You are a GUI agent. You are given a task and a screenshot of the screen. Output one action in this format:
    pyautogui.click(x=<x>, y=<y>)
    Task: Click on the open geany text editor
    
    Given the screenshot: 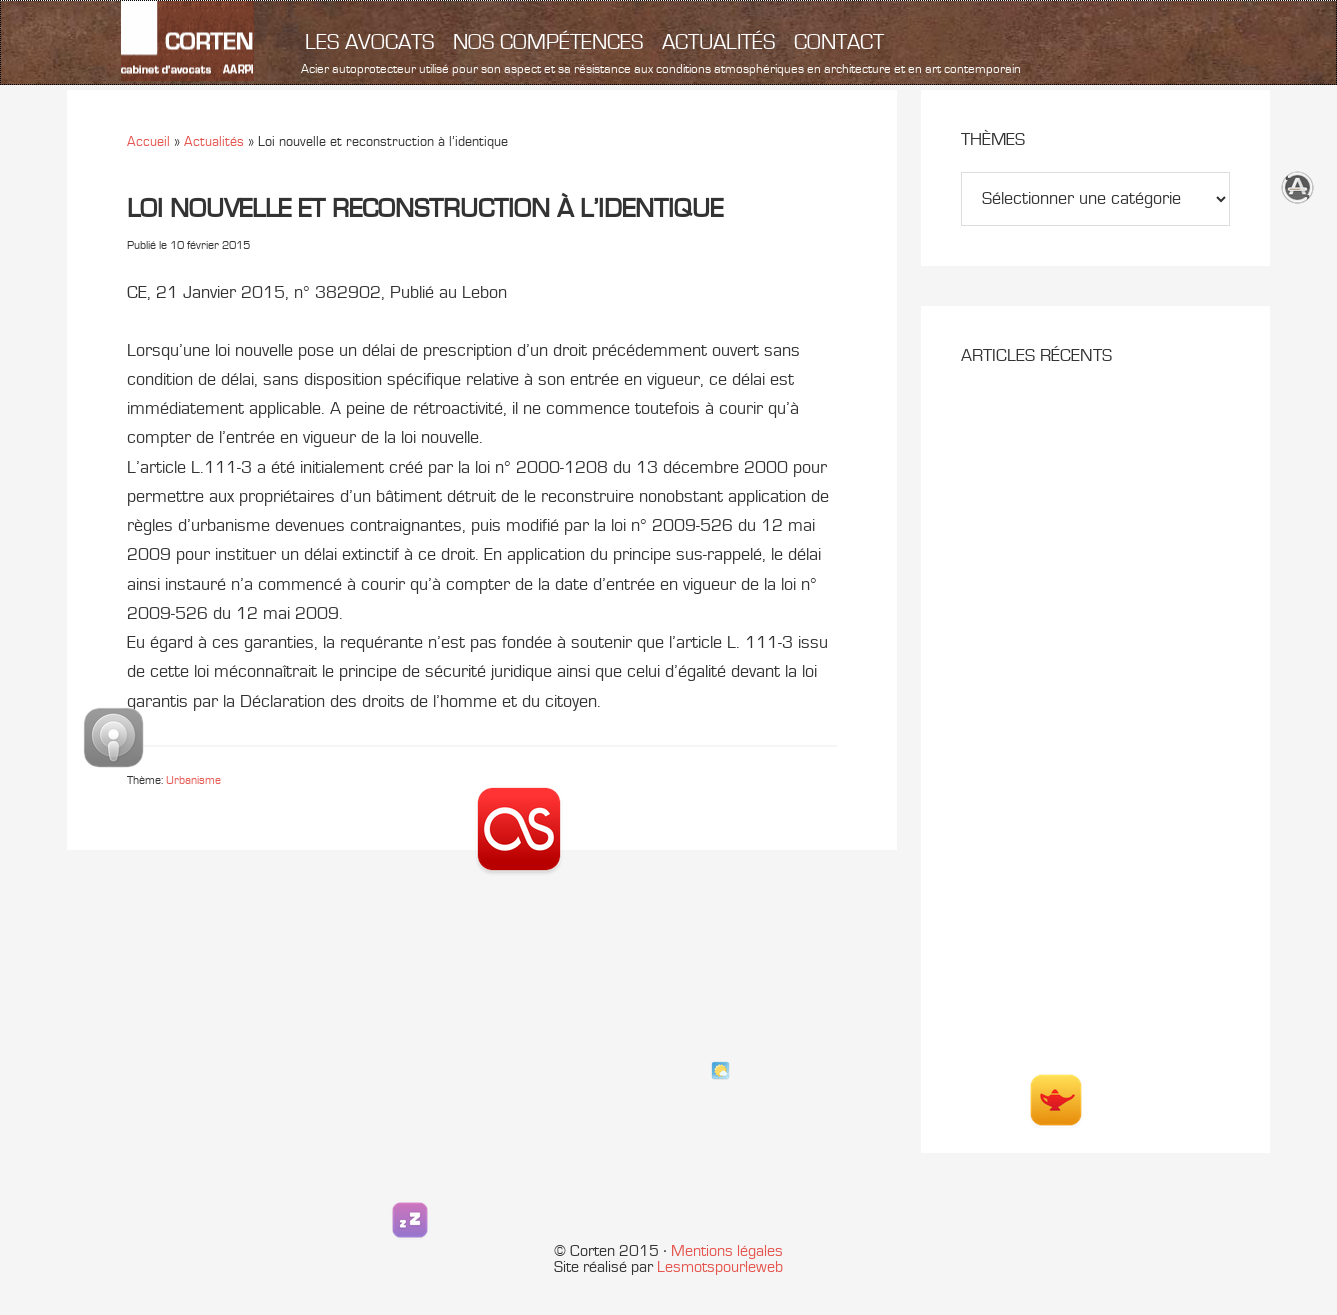 What is the action you would take?
    pyautogui.click(x=1056, y=1100)
    